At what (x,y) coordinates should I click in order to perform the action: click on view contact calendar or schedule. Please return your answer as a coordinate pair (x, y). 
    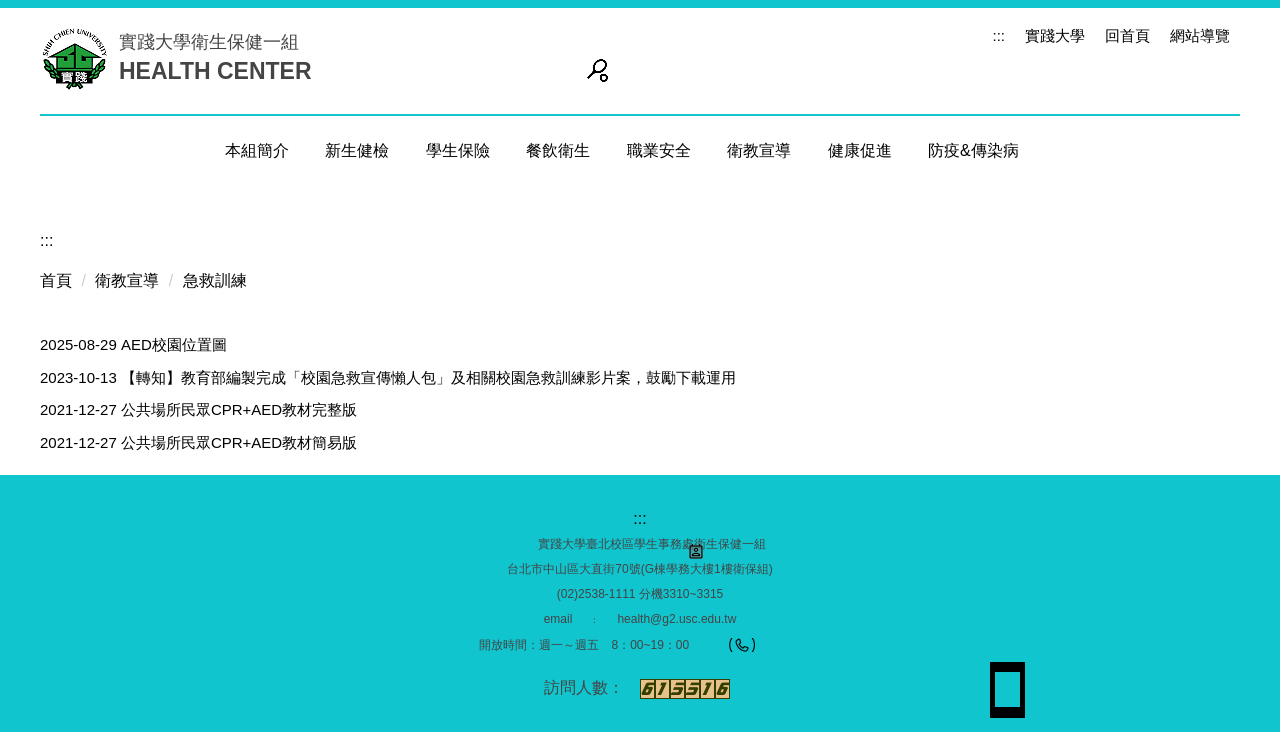
    Looking at the image, I should click on (696, 552).